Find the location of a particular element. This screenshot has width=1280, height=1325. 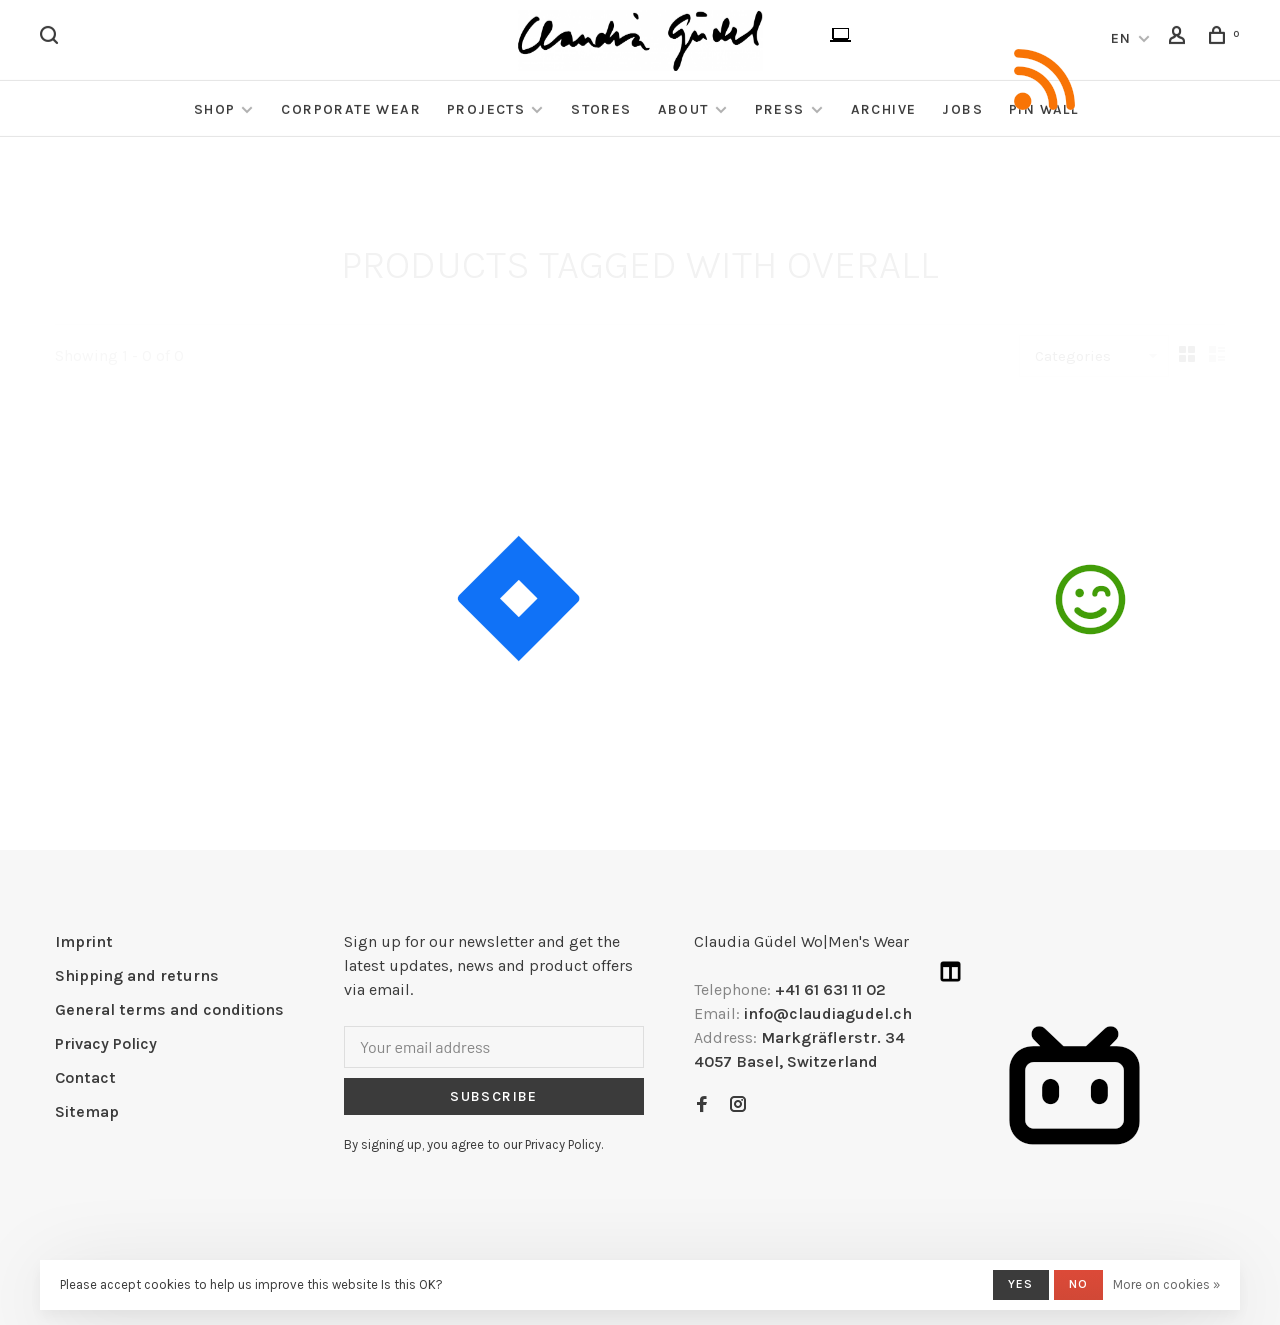

open Jira project management is located at coordinates (518, 598).